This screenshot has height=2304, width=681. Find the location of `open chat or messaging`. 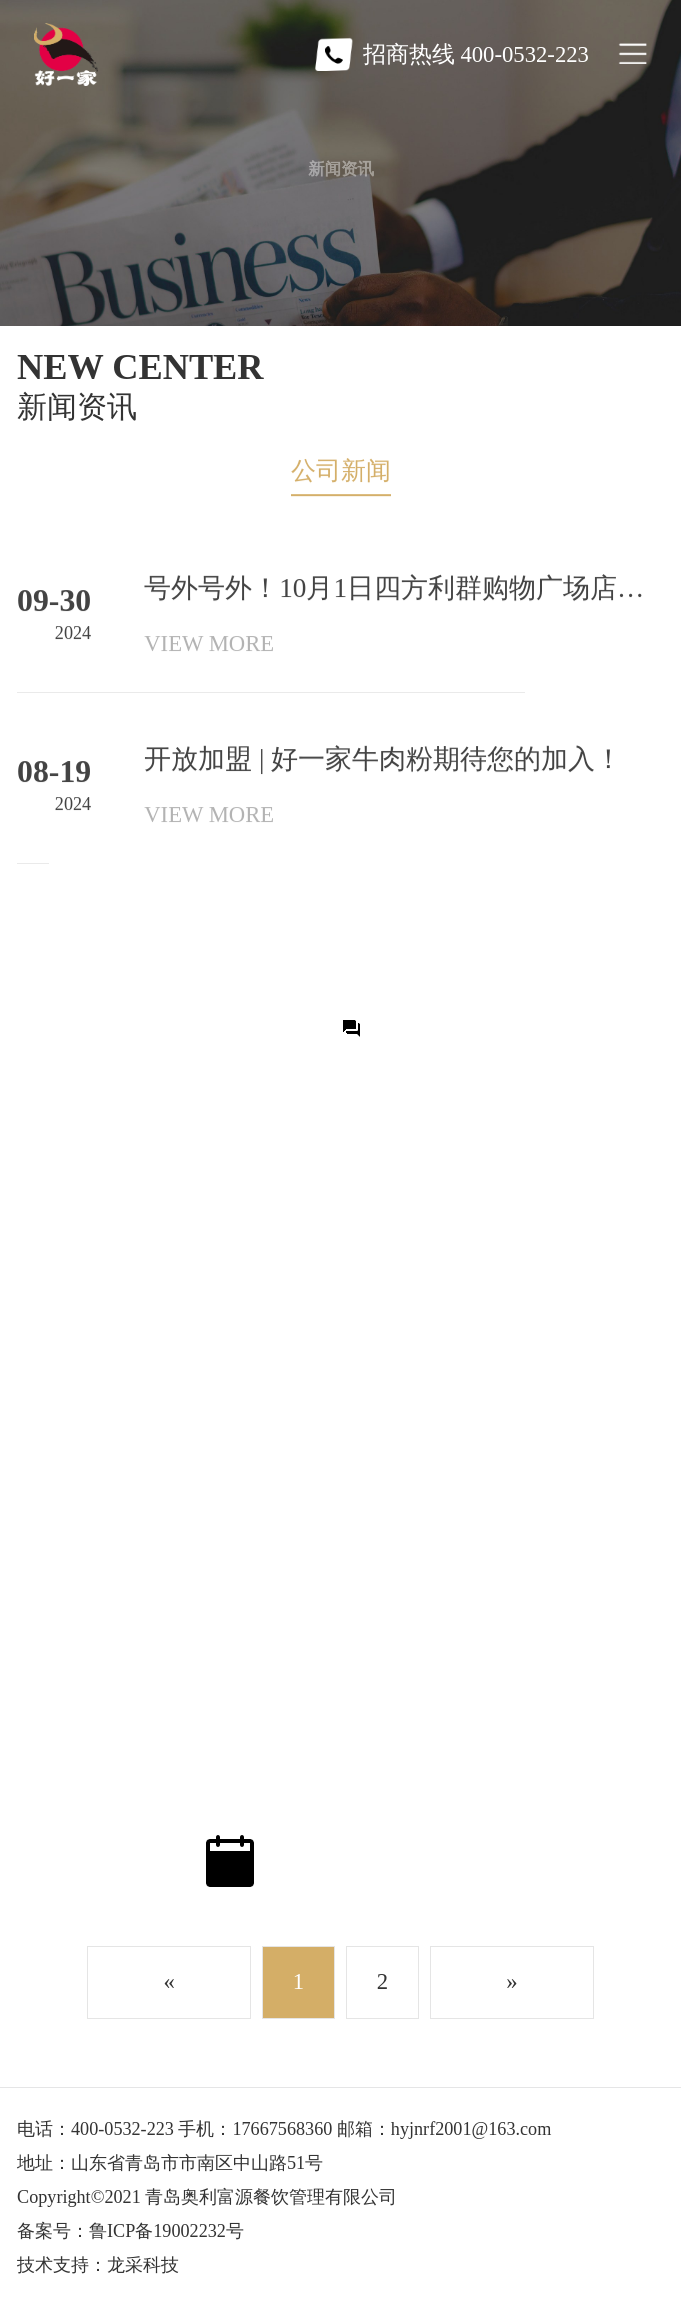

open chat or messaging is located at coordinates (351, 1028).